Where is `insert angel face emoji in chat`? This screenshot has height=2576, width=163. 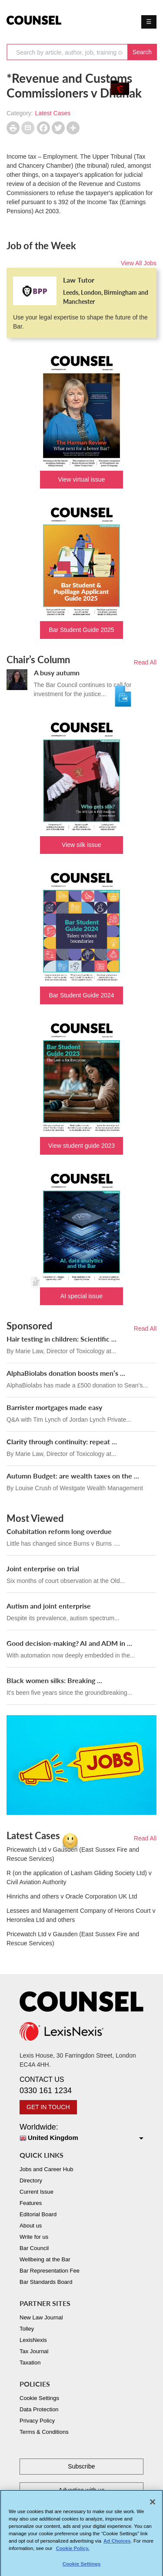 insert angel face emoji in chat is located at coordinates (70, 1841).